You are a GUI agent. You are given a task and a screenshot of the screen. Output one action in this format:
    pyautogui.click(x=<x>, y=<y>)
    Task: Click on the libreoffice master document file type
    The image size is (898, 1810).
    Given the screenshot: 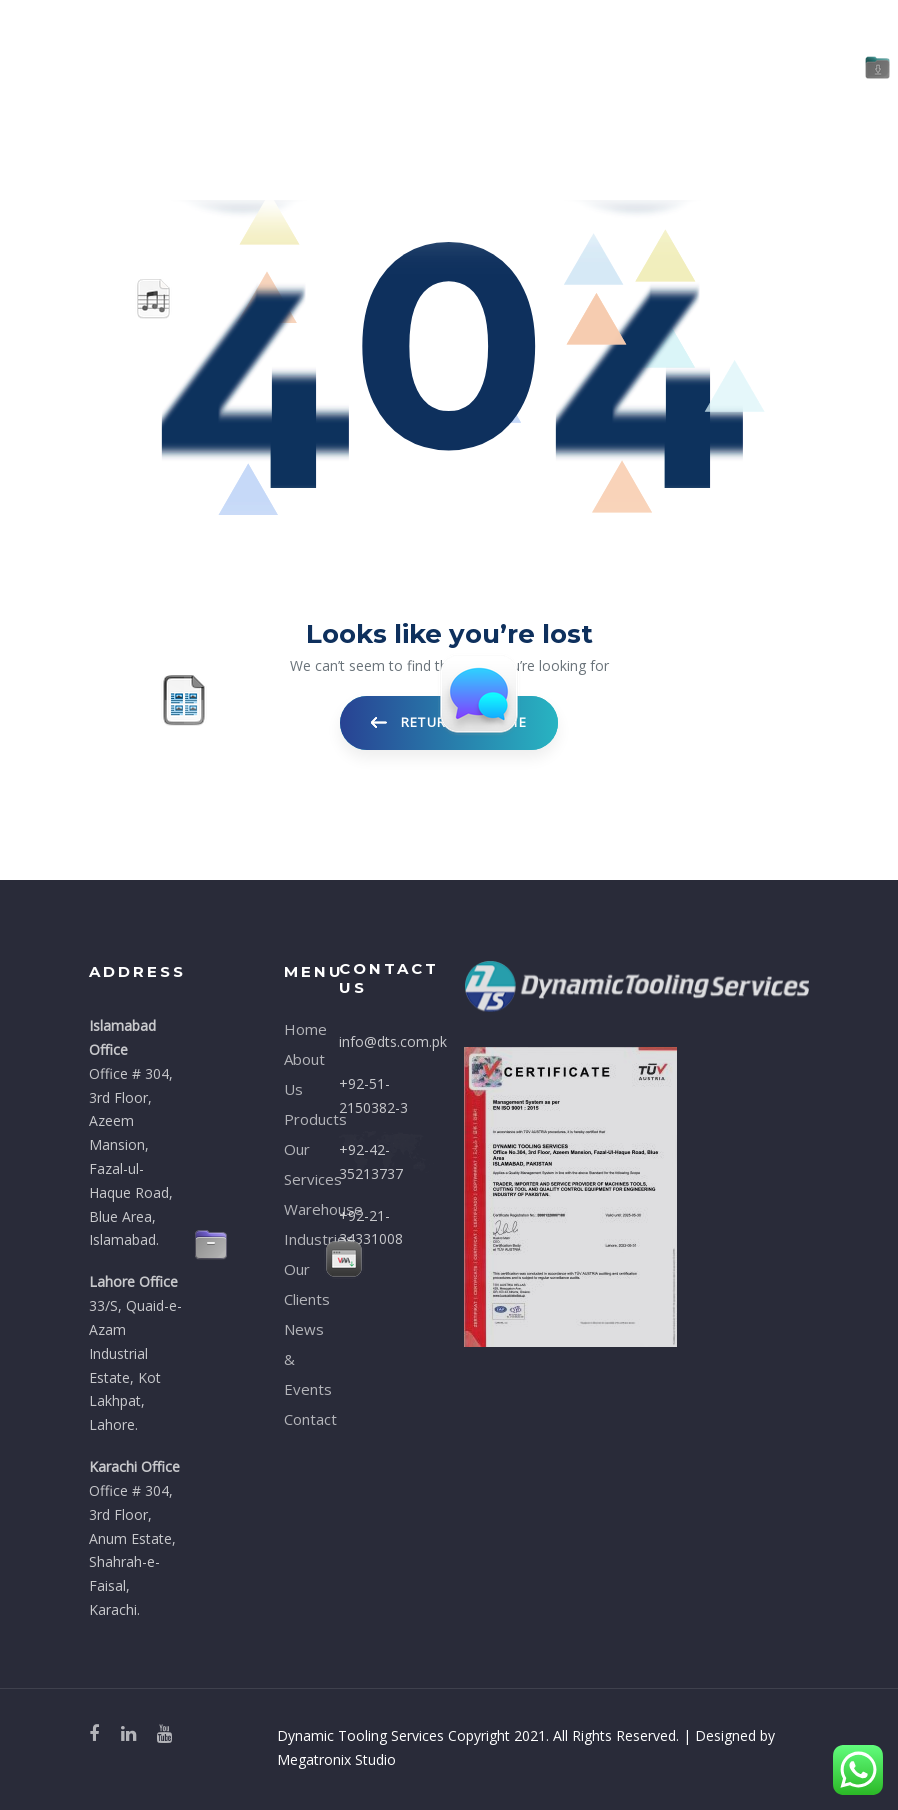 What is the action you would take?
    pyautogui.click(x=184, y=700)
    